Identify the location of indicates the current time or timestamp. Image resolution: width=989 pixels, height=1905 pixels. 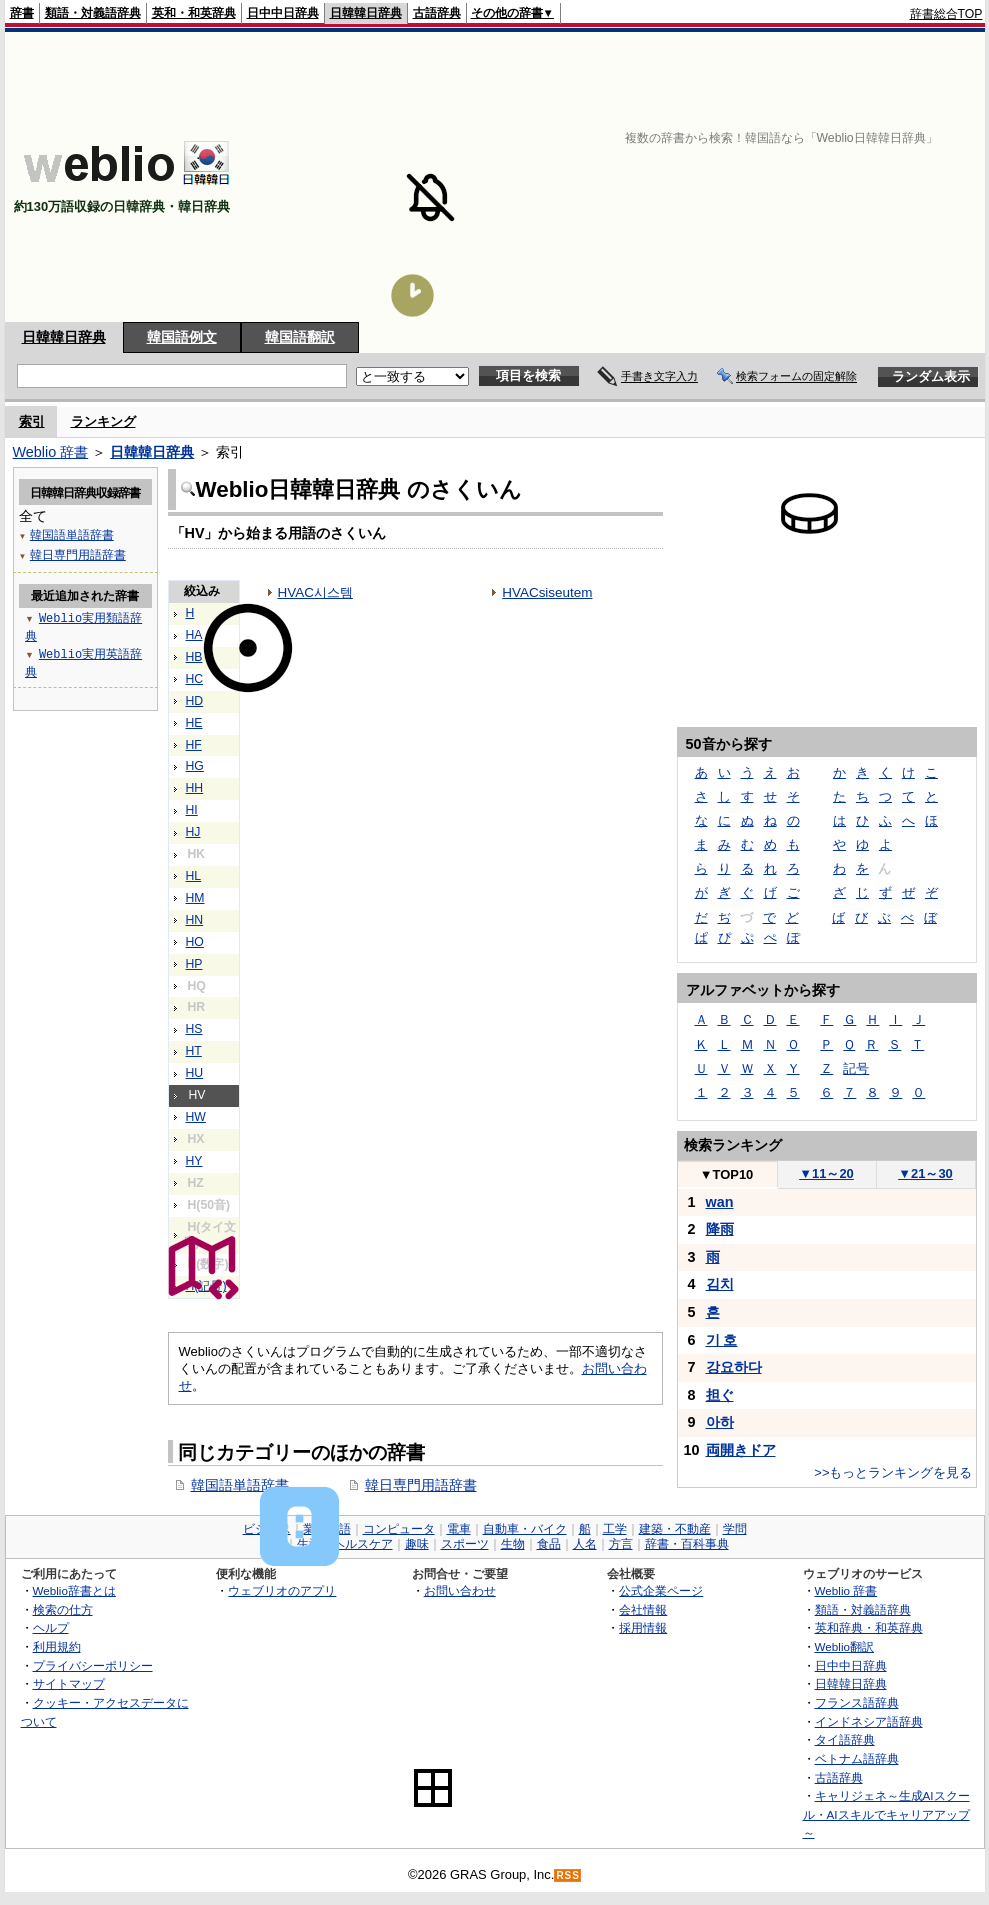
(412, 295).